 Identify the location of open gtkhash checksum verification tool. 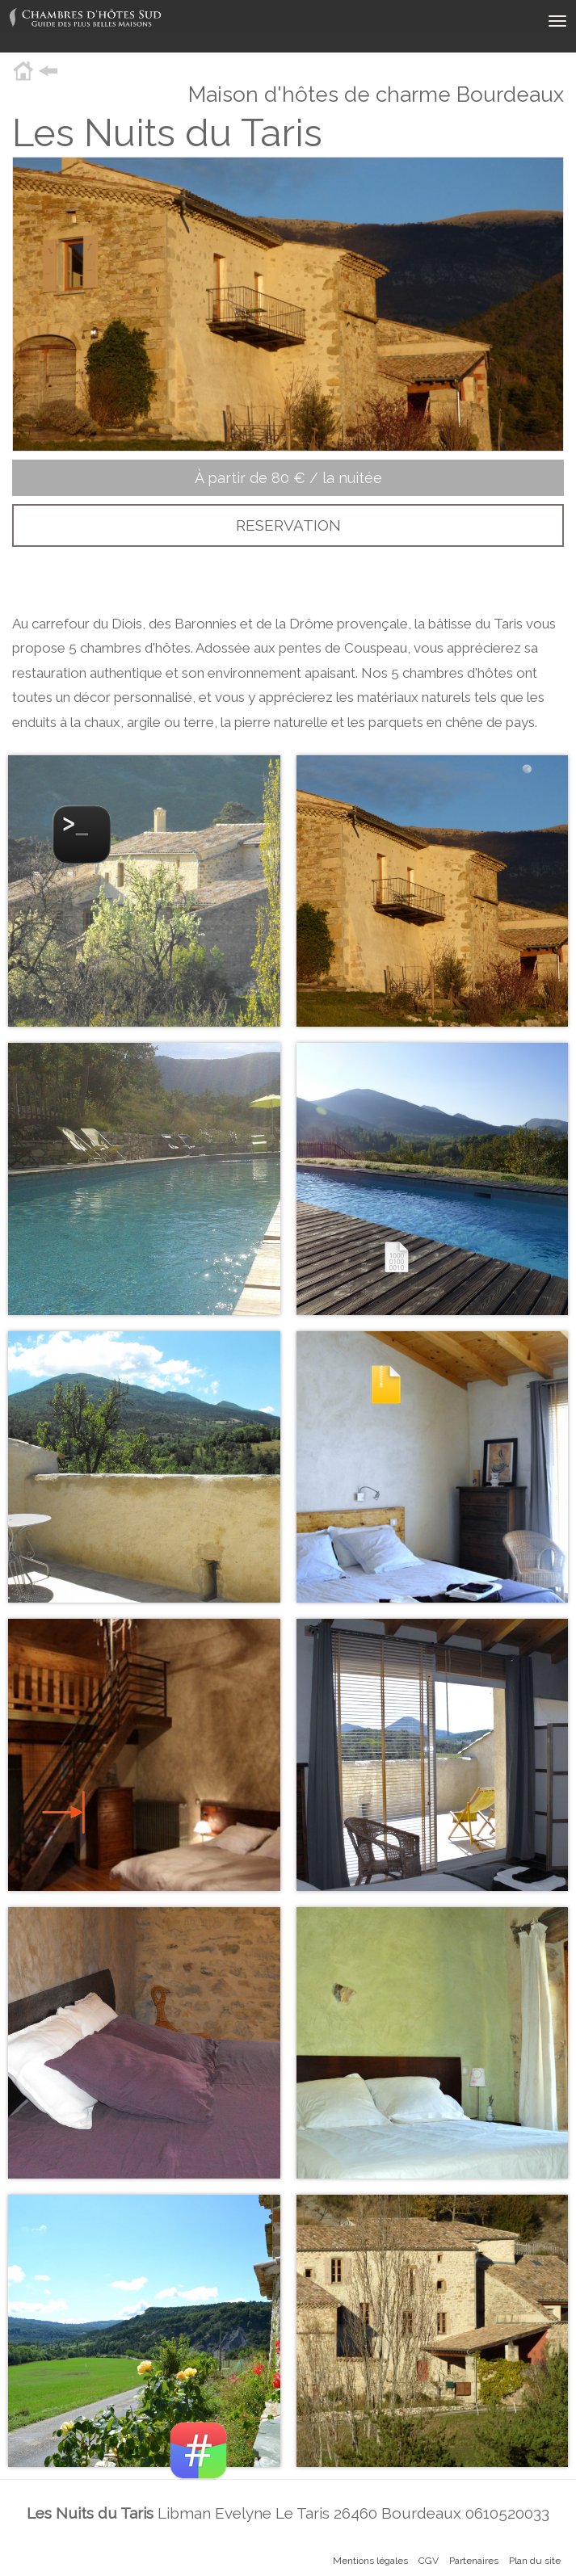
(198, 2450).